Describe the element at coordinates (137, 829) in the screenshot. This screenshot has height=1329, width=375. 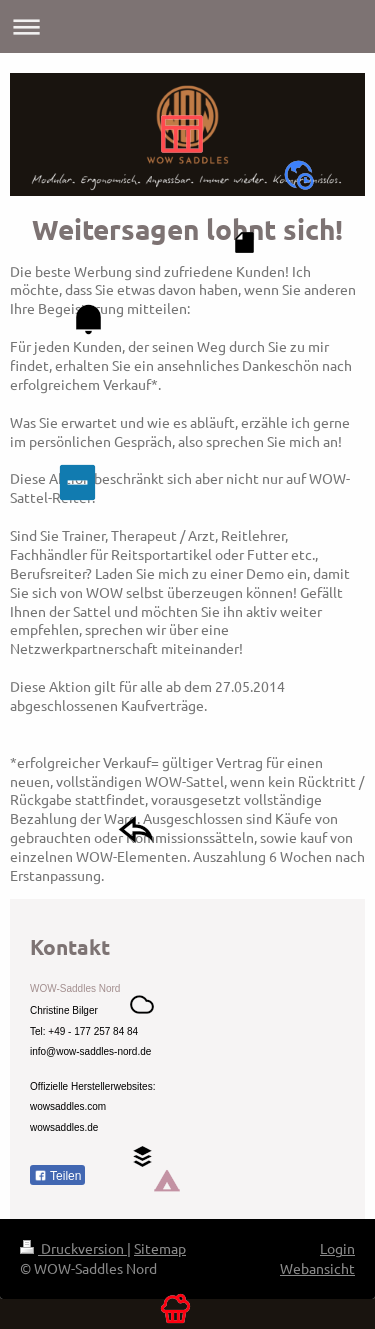
I see `reply to a message or email` at that location.